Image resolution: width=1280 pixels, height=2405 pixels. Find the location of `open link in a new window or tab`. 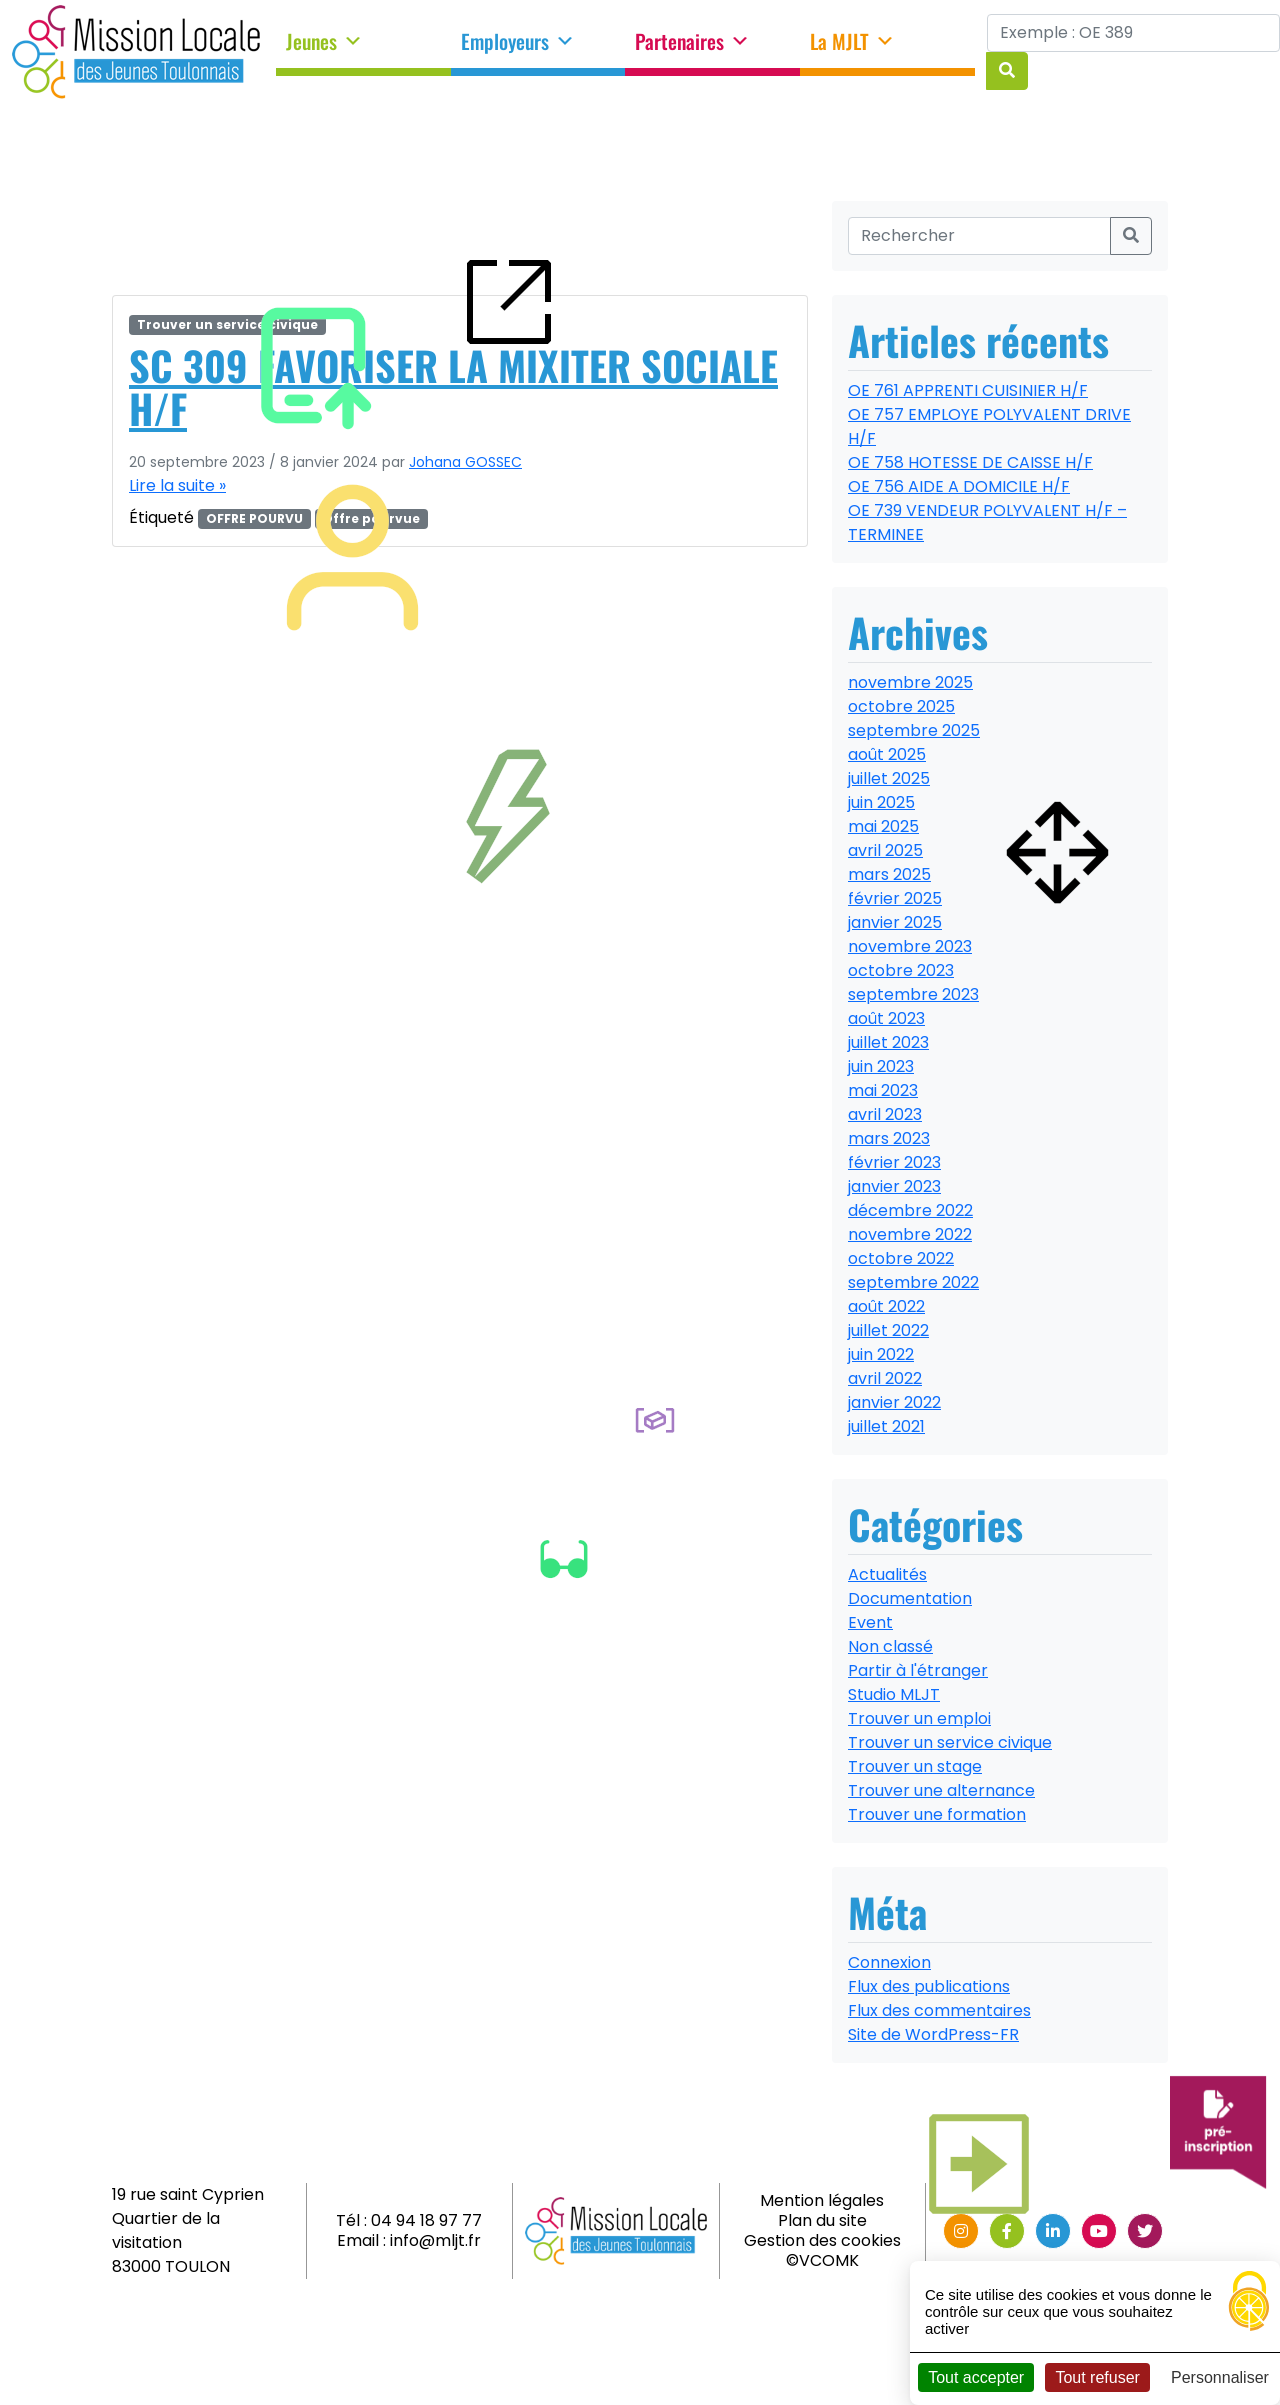

open link in a new window or tab is located at coordinates (509, 302).